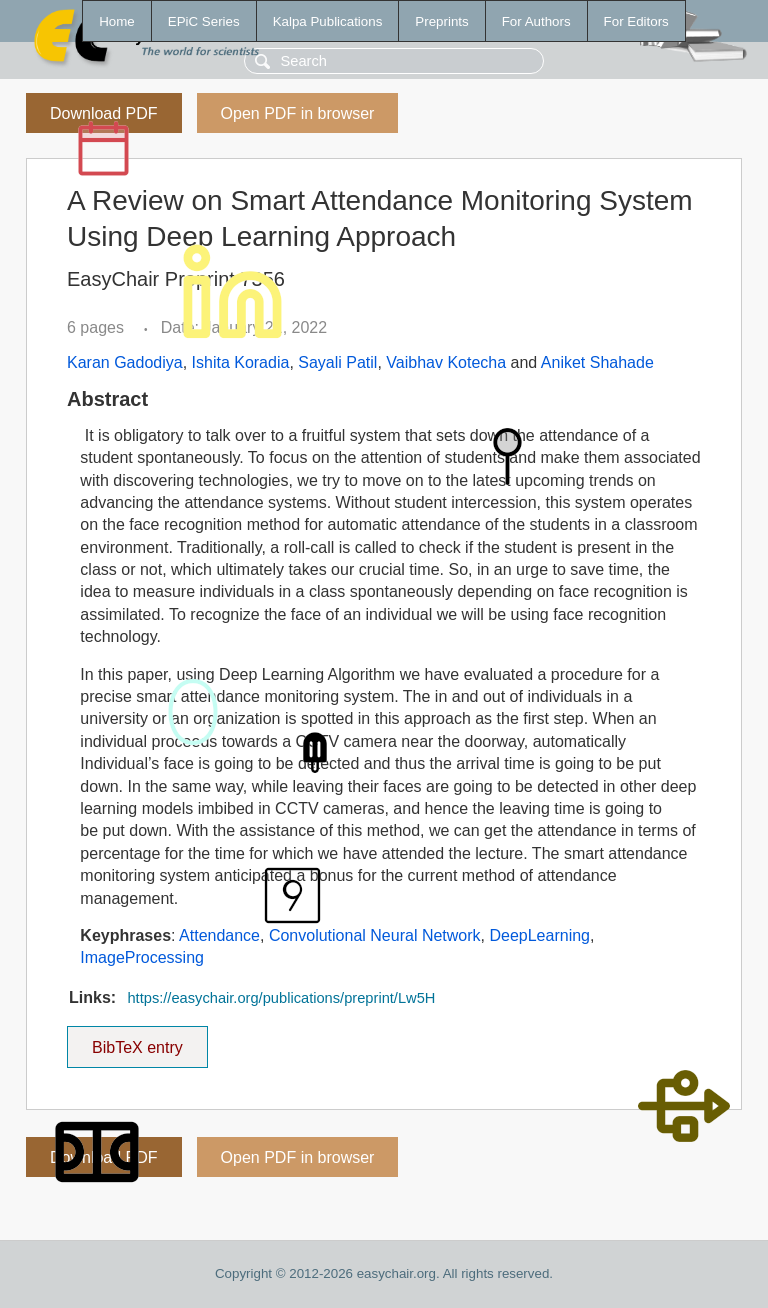 This screenshot has height=1308, width=768. Describe the element at coordinates (103, 150) in the screenshot. I see `view or open calendar` at that location.